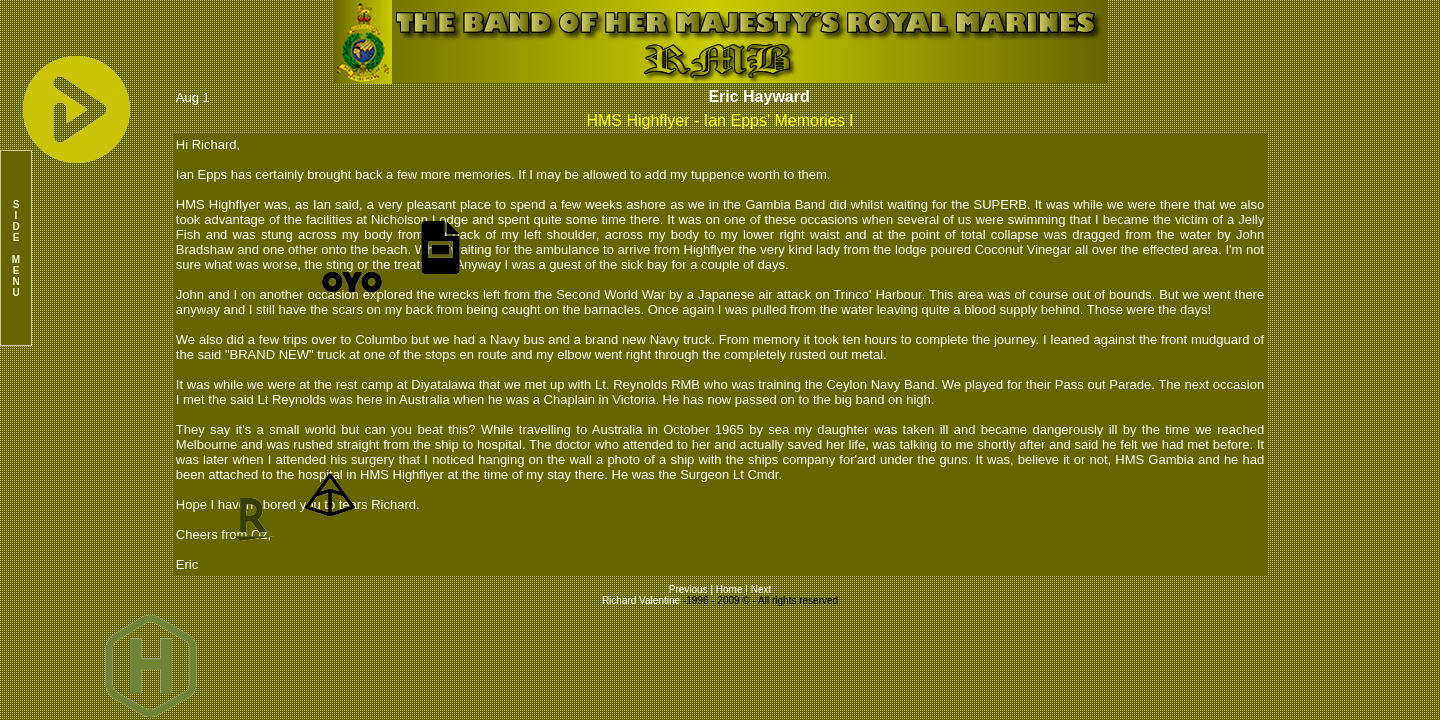 The width and height of the screenshot is (1440, 720). I want to click on open the OYO hotel booking app, so click(352, 282).